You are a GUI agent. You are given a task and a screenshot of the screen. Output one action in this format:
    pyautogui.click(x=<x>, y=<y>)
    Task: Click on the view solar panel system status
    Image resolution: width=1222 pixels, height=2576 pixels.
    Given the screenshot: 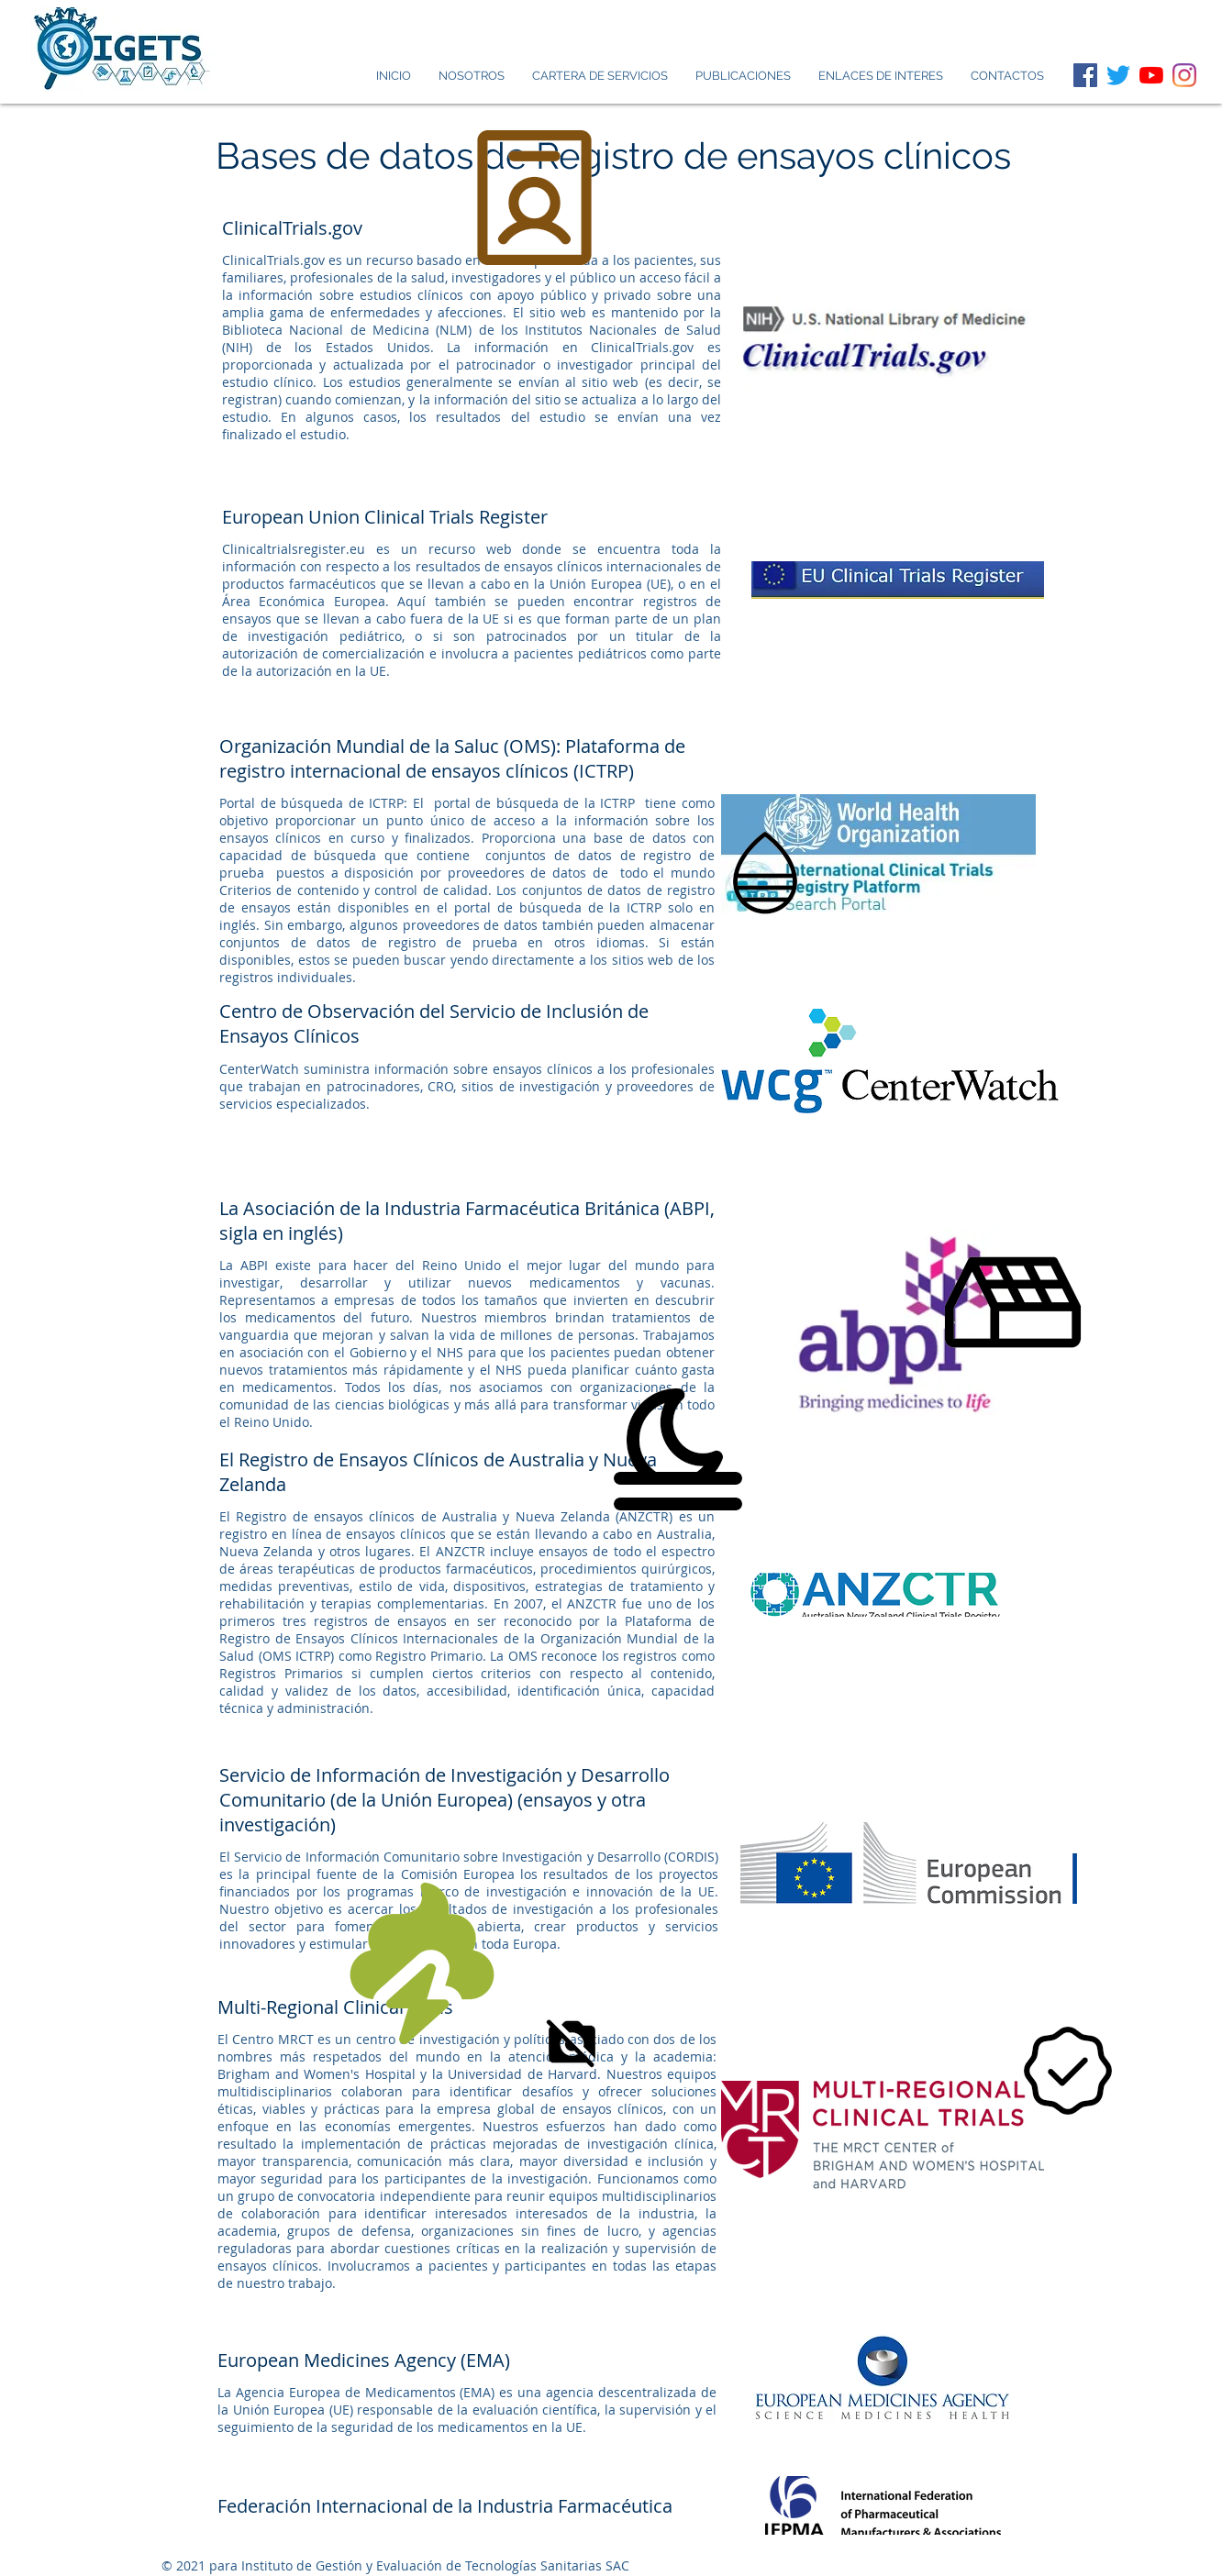 What is the action you would take?
    pyautogui.click(x=1013, y=1307)
    